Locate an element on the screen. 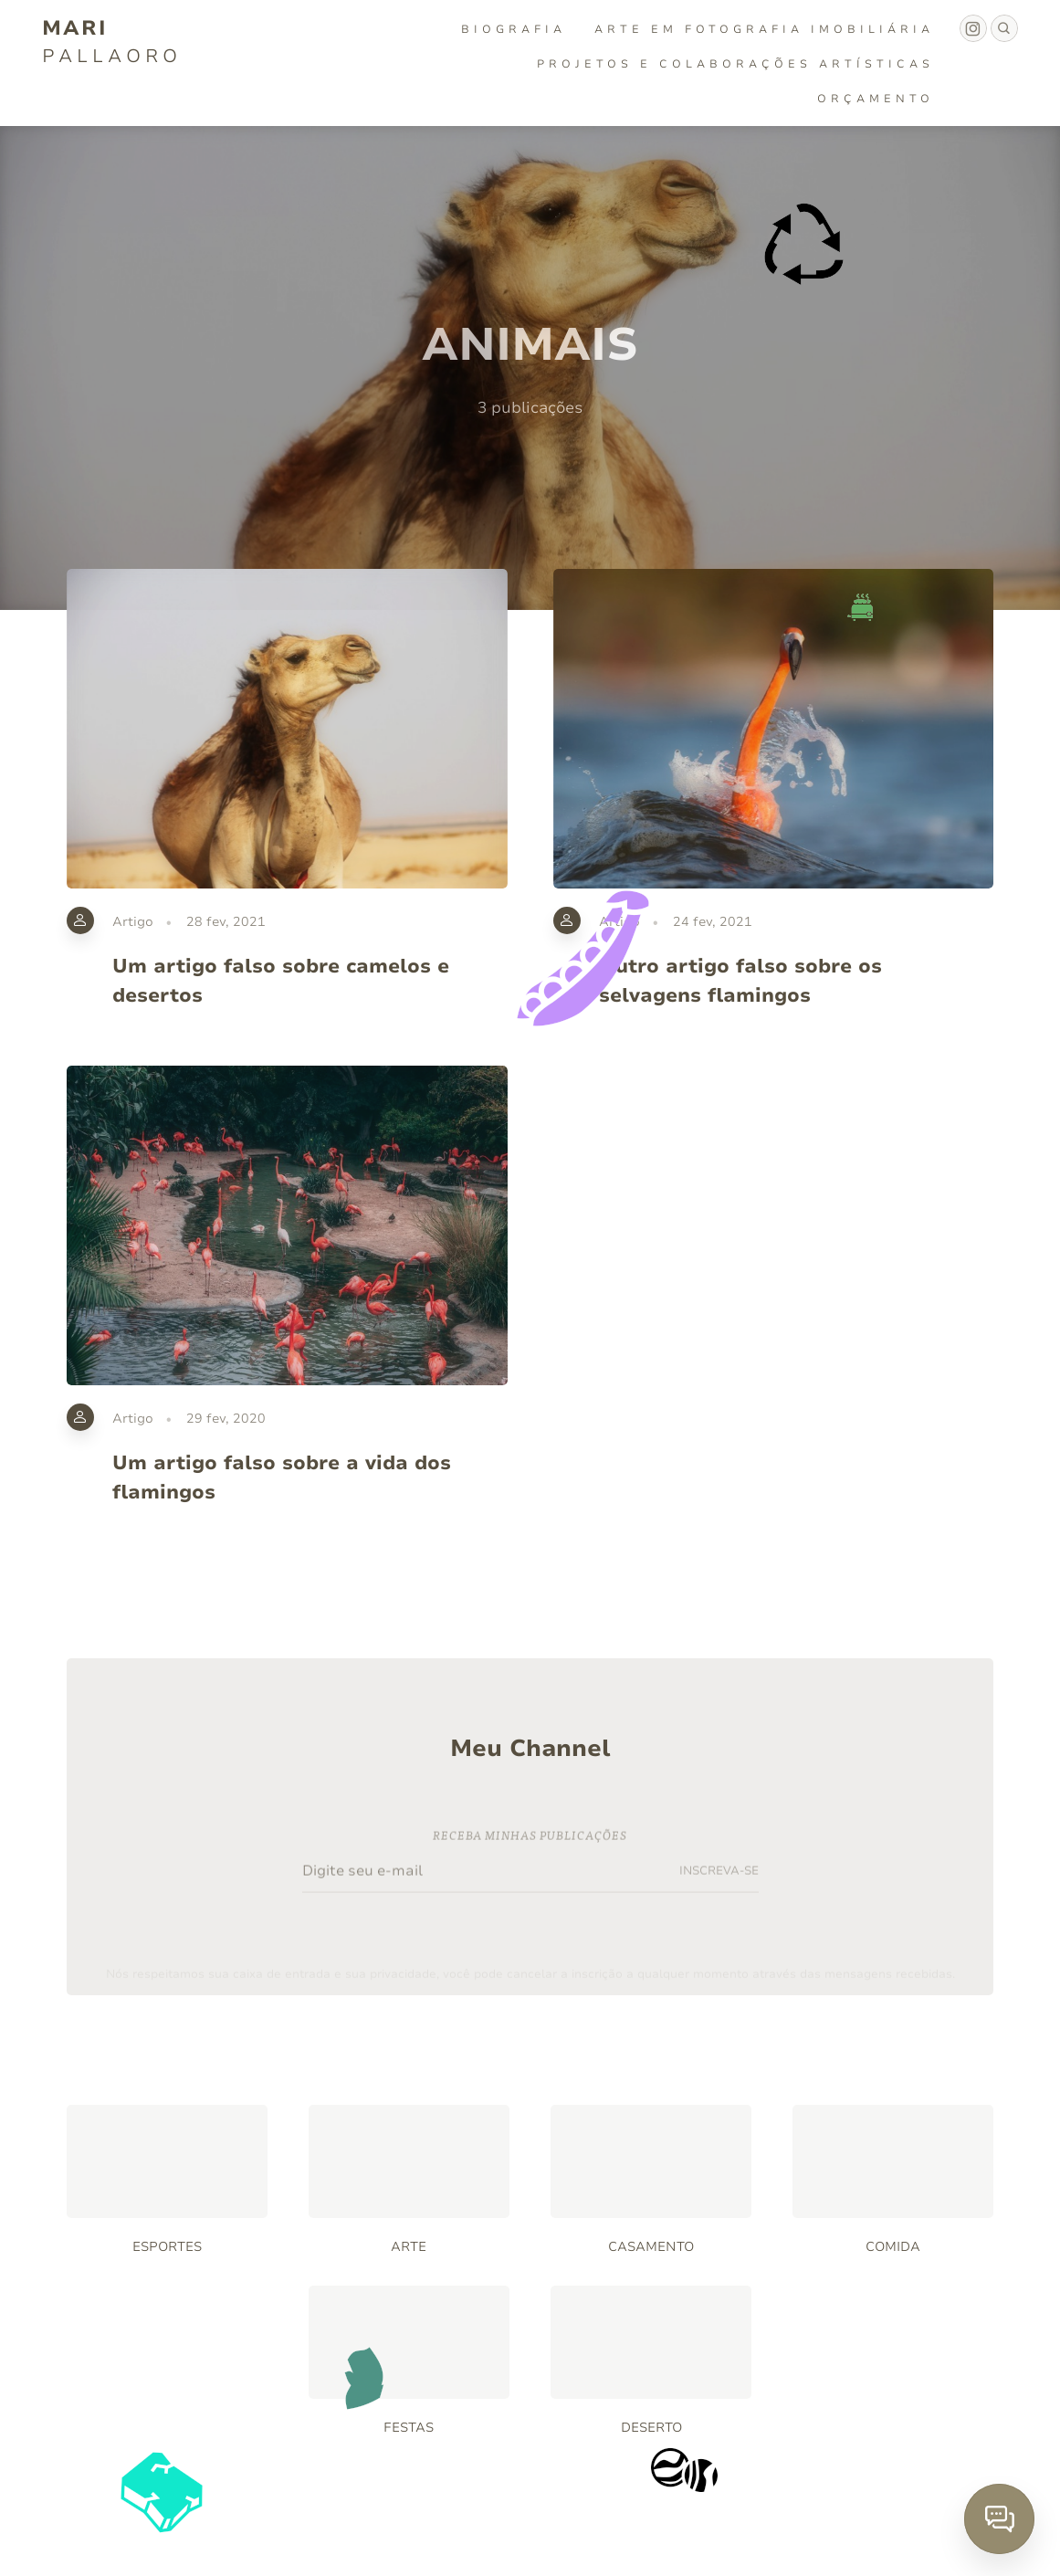  select peas as an ingredient is located at coordinates (582, 958).